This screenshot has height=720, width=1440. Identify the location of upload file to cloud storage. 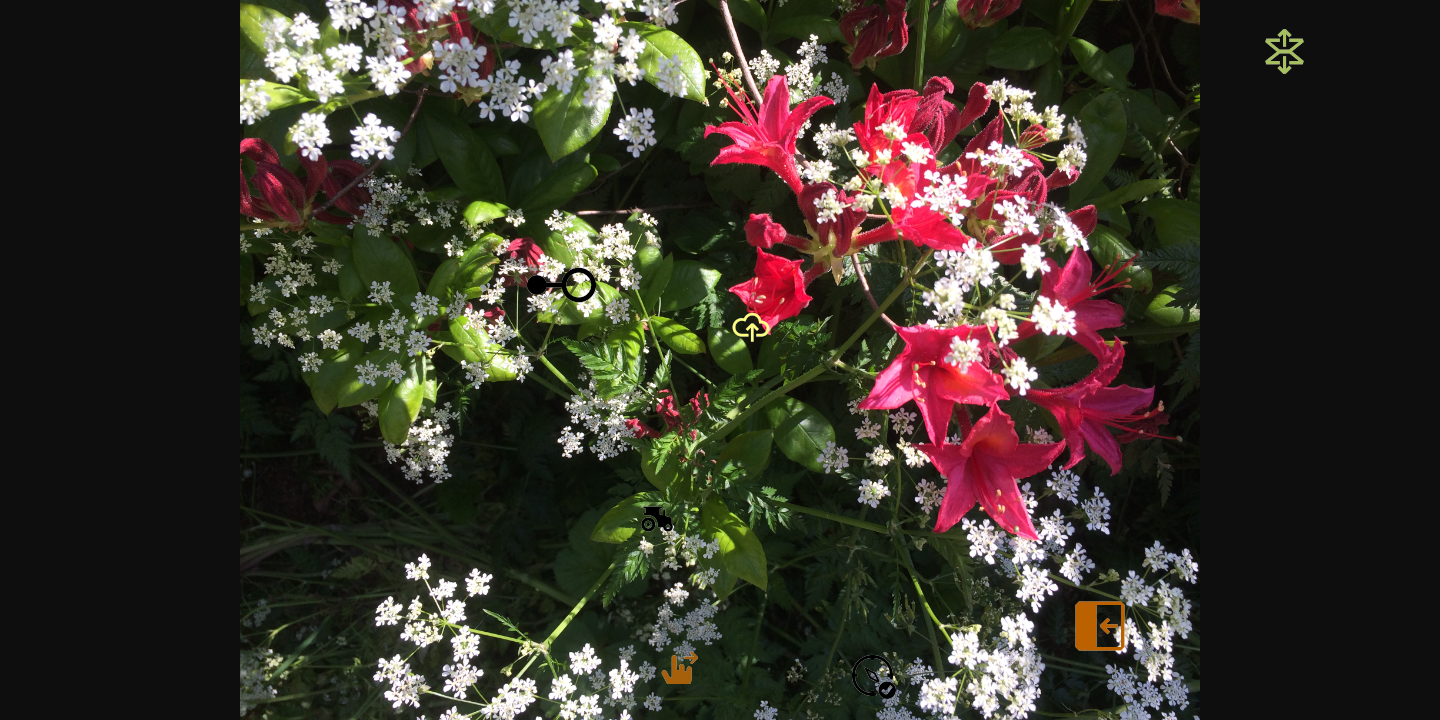
(751, 326).